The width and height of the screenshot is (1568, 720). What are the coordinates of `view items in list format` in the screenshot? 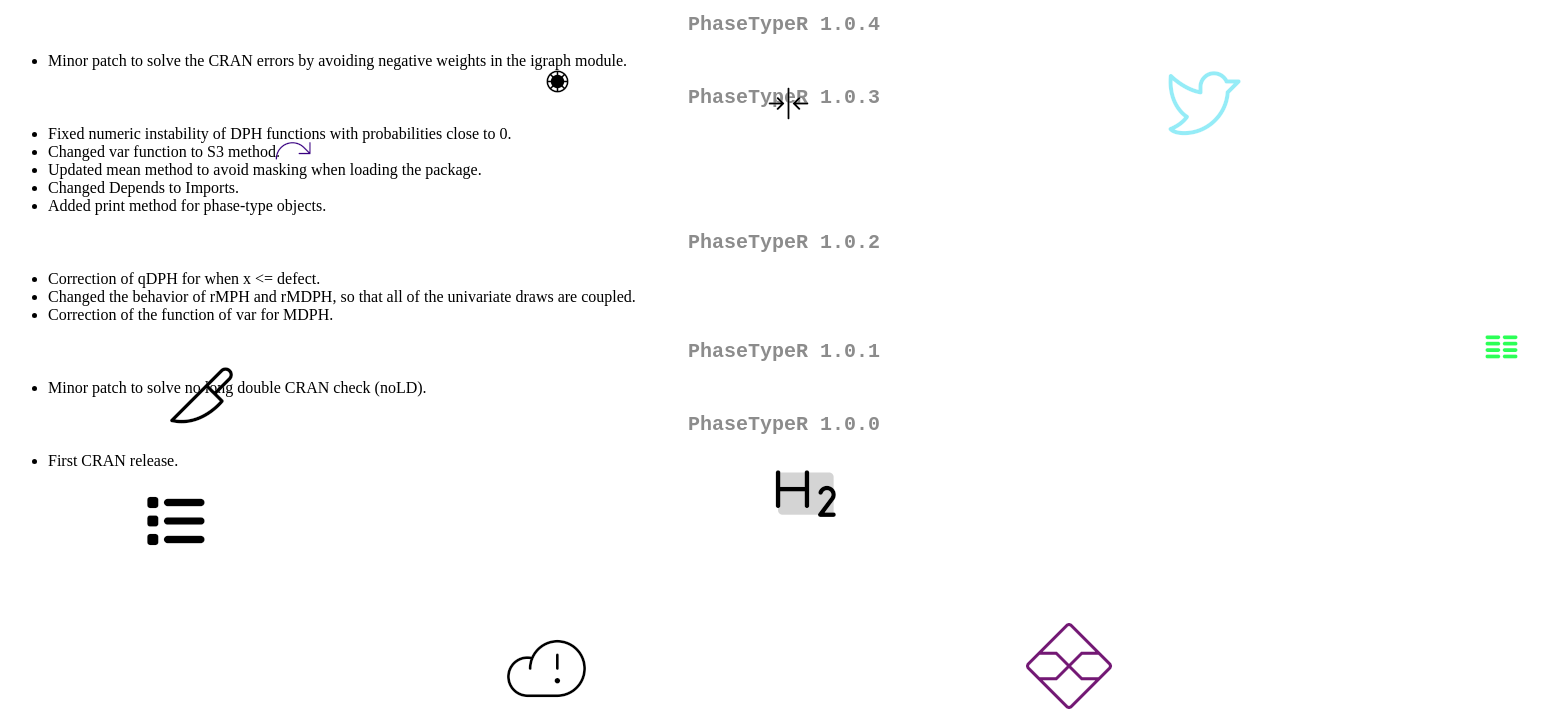 It's located at (175, 521).